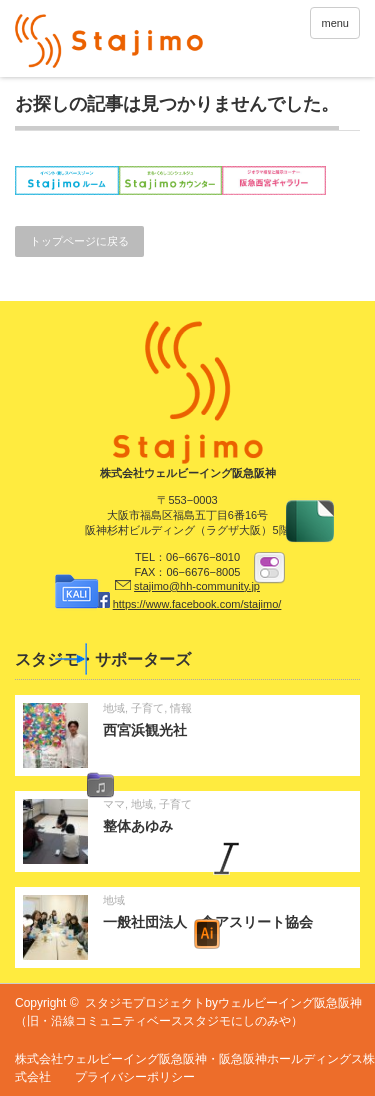  Describe the element at coordinates (226, 858) in the screenshot. I see `apply italic formatting to selected text` at that location.